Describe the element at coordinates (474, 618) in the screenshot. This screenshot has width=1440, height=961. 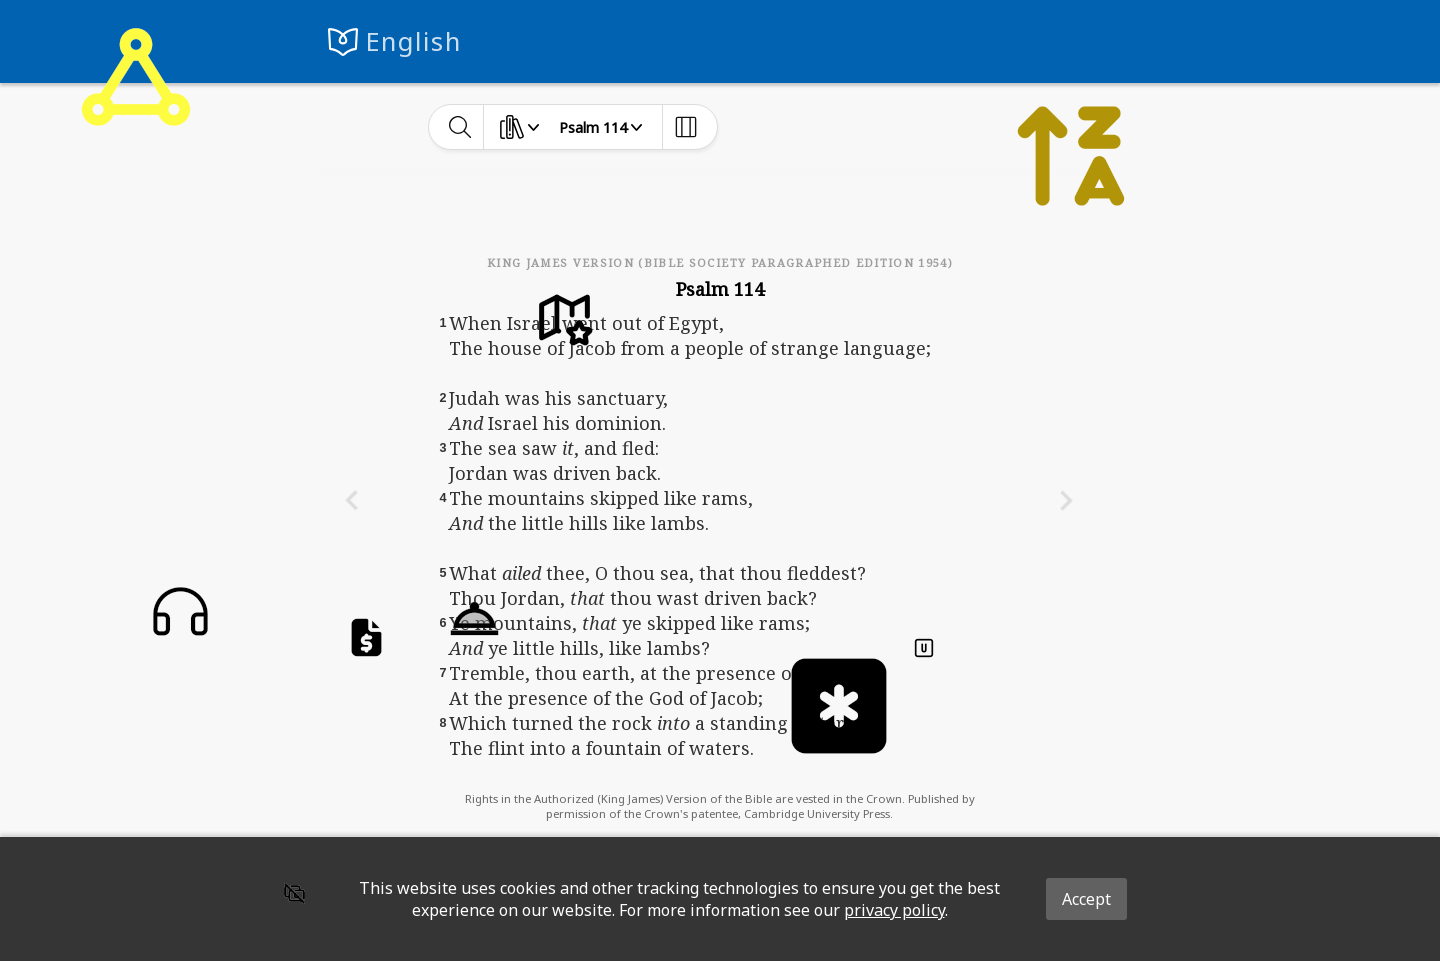
I see `request room service or hotel amenities` at that location.